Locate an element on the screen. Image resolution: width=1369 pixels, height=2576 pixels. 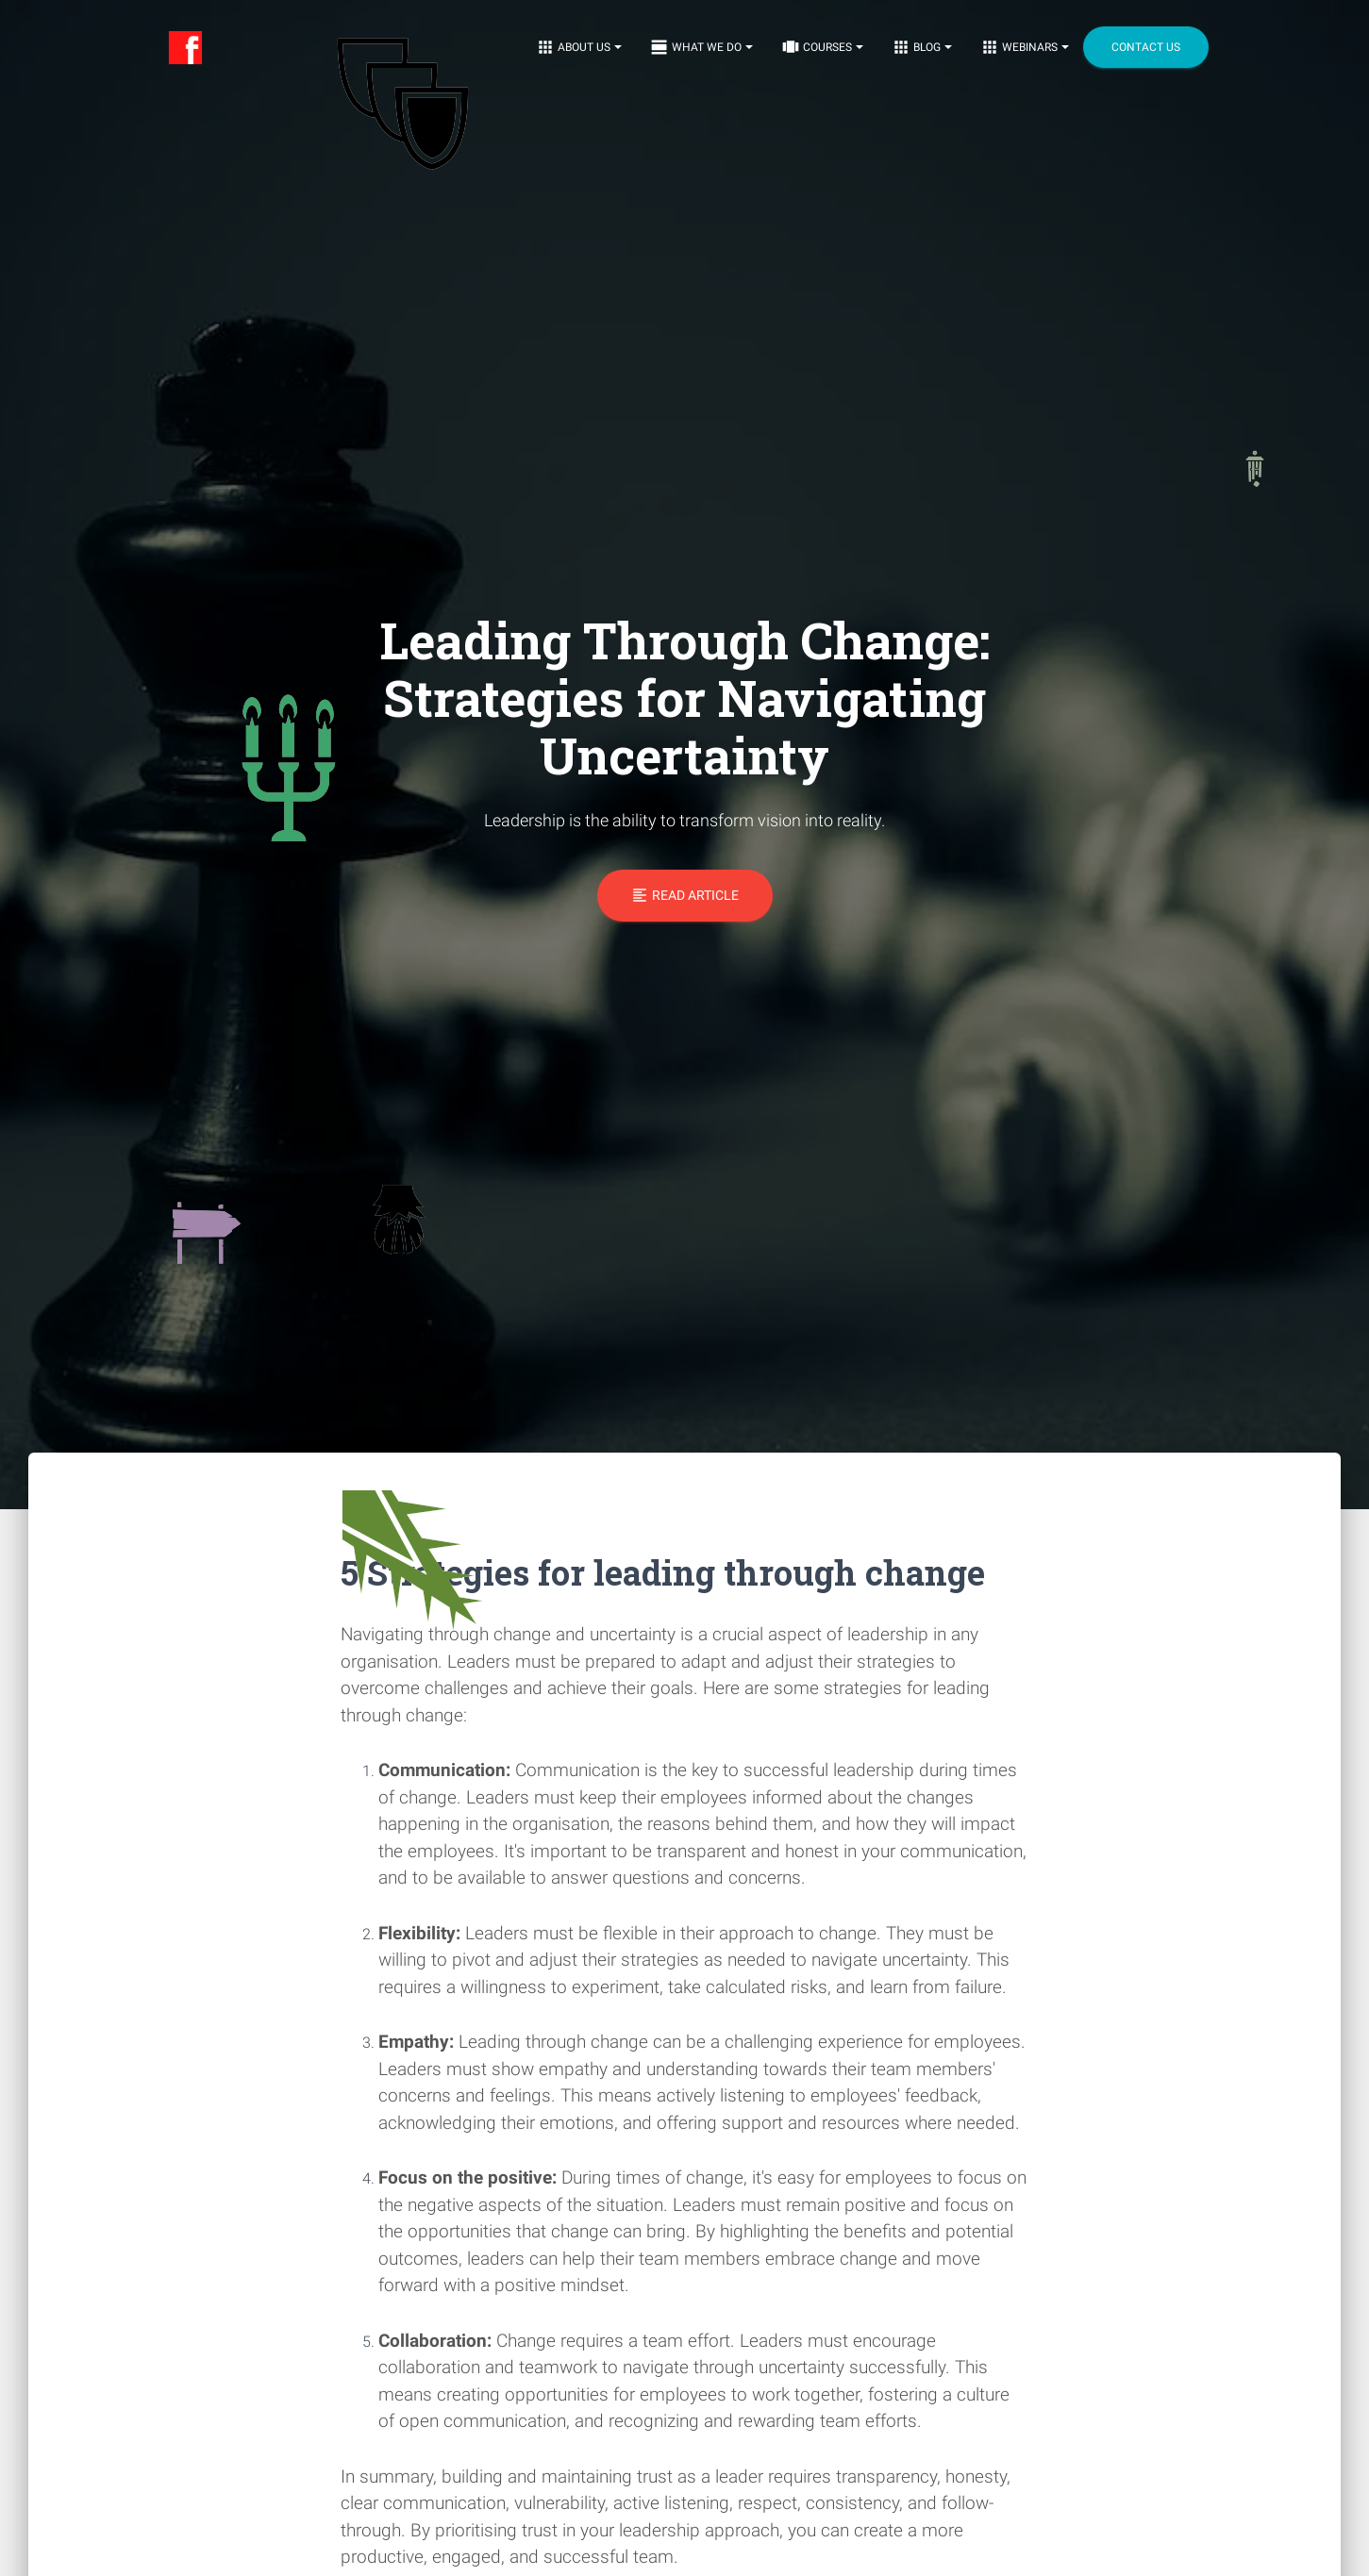
get directions or navigate to a destination is located at coordinates (207, 1230).